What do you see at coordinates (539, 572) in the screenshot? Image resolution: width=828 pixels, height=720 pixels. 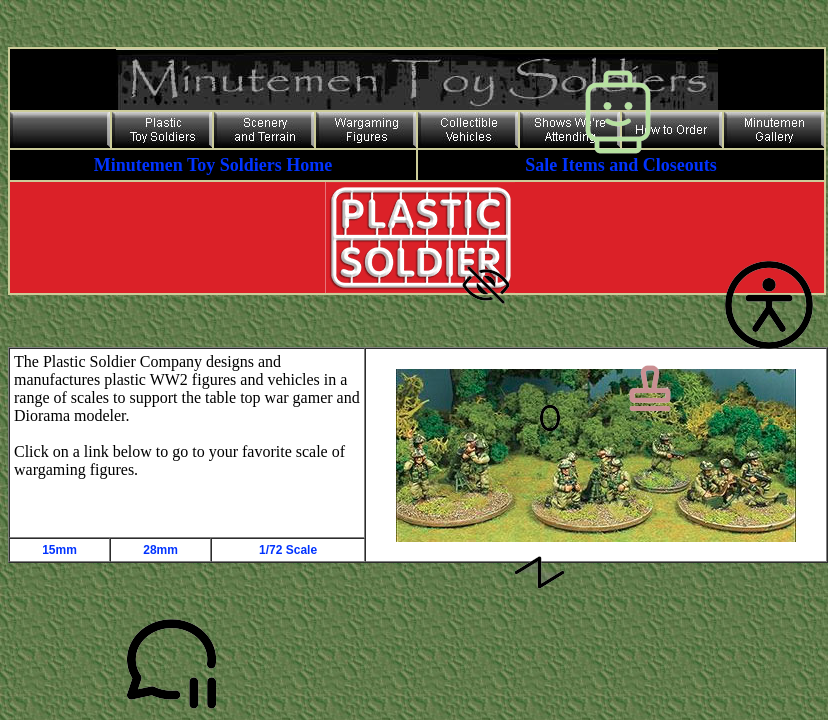 I see `adjust sawtooth waveform settings` at bounding box center [539, 572].